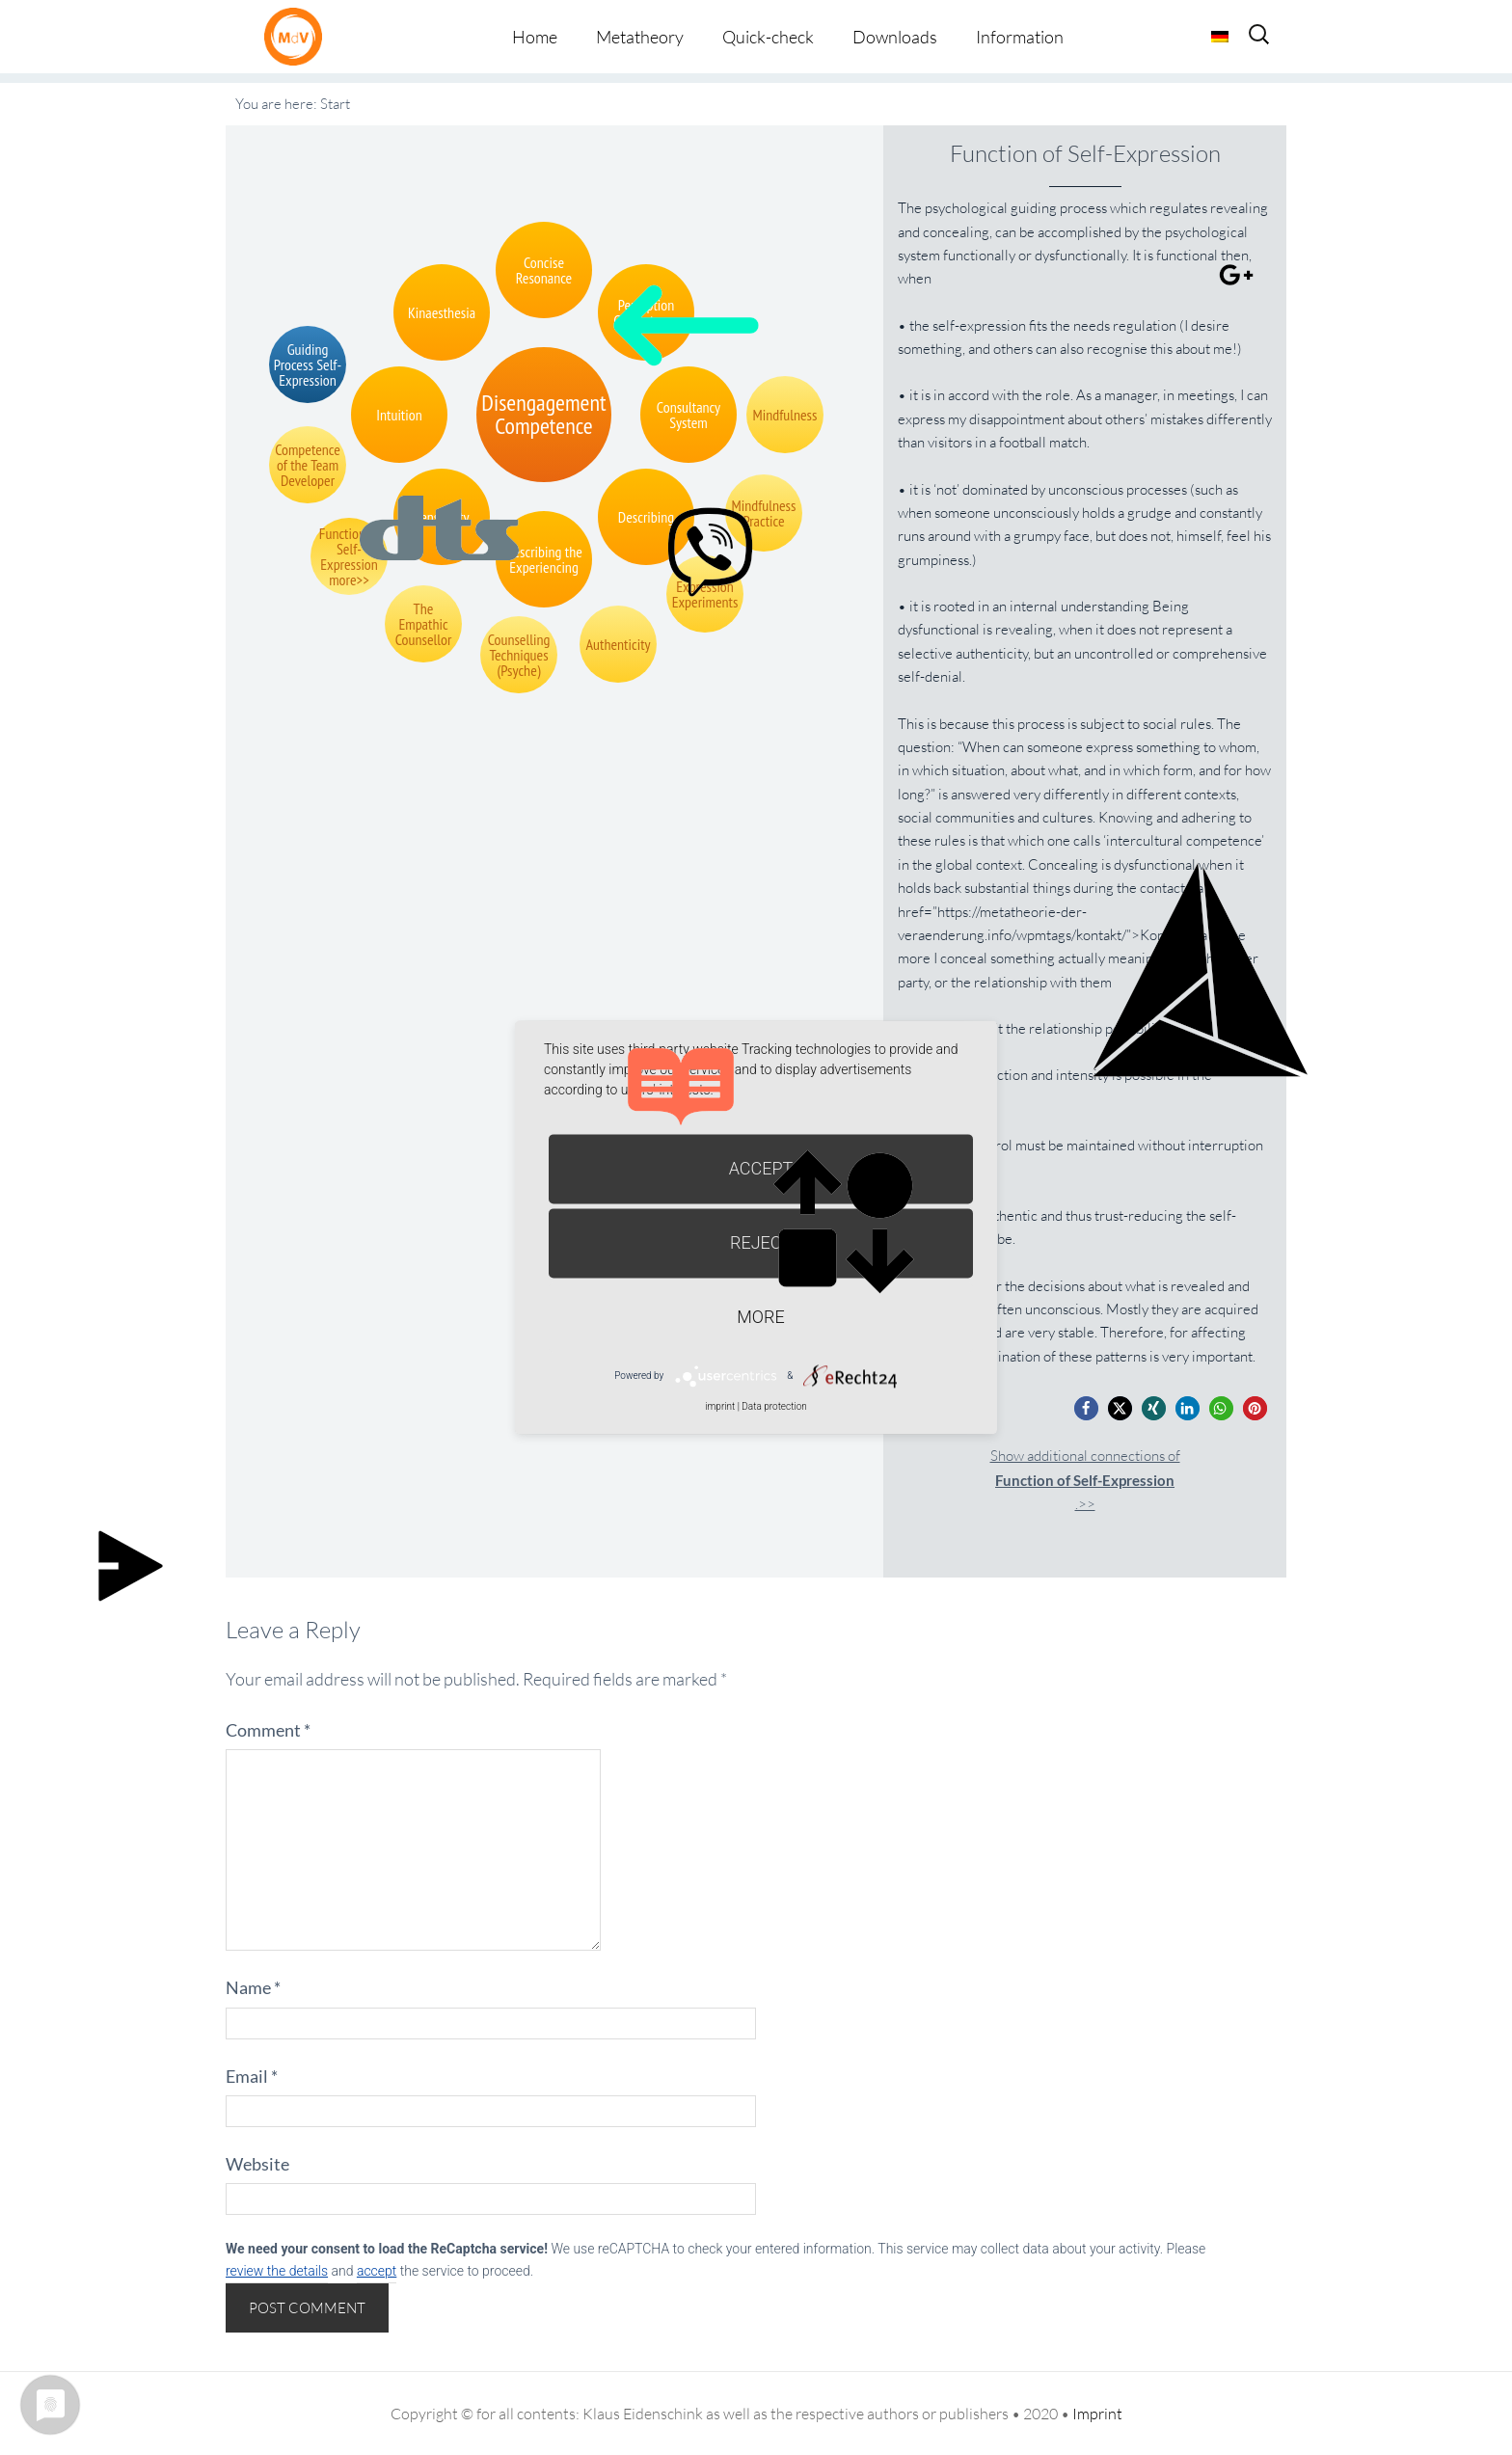  Describe the element at coordinates (710, 552) in the screenshot. I see `open Viber messaging app` at that location.